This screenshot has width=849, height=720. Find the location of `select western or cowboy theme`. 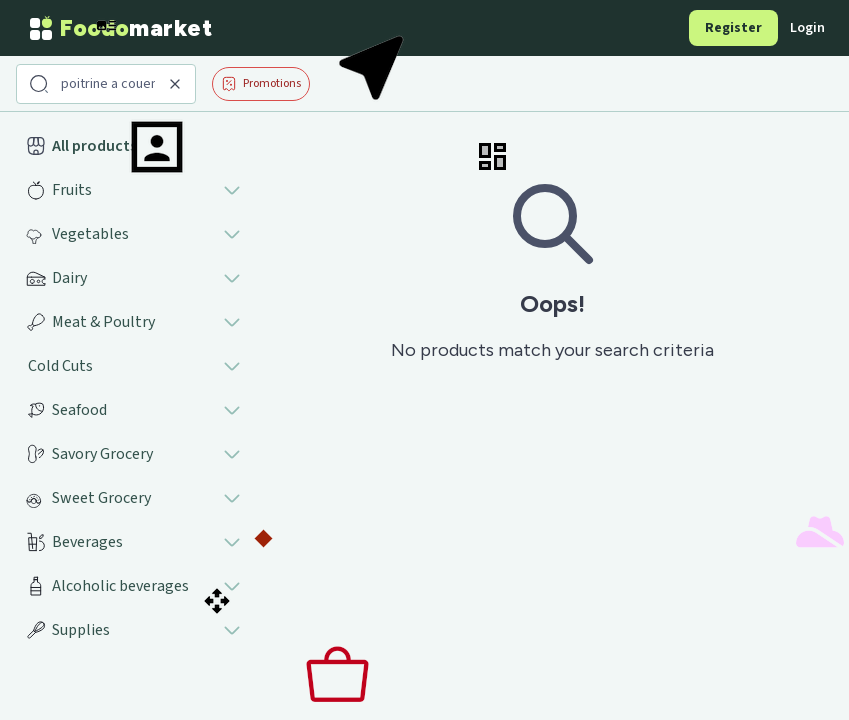

select western or cowboy theme is located at coordinates (820, 533).